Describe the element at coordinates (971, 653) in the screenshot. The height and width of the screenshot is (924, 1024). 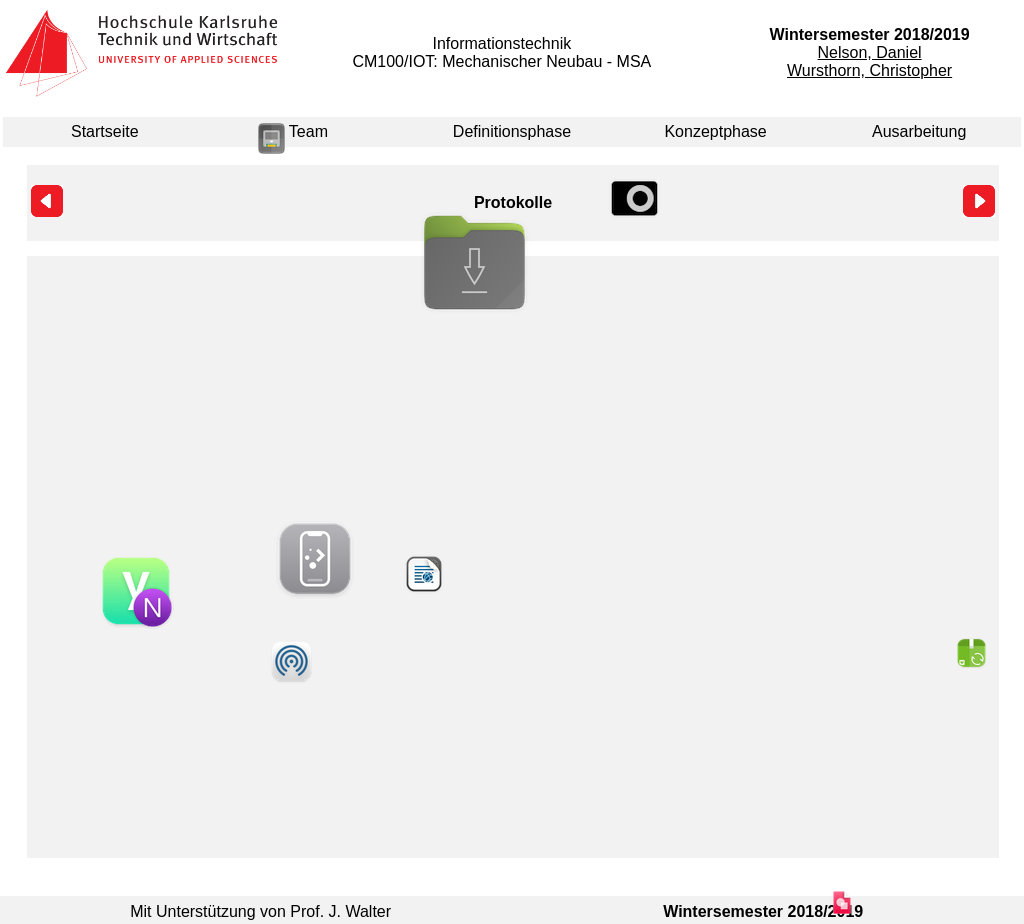
I see `update or refresh system packages` at that location.